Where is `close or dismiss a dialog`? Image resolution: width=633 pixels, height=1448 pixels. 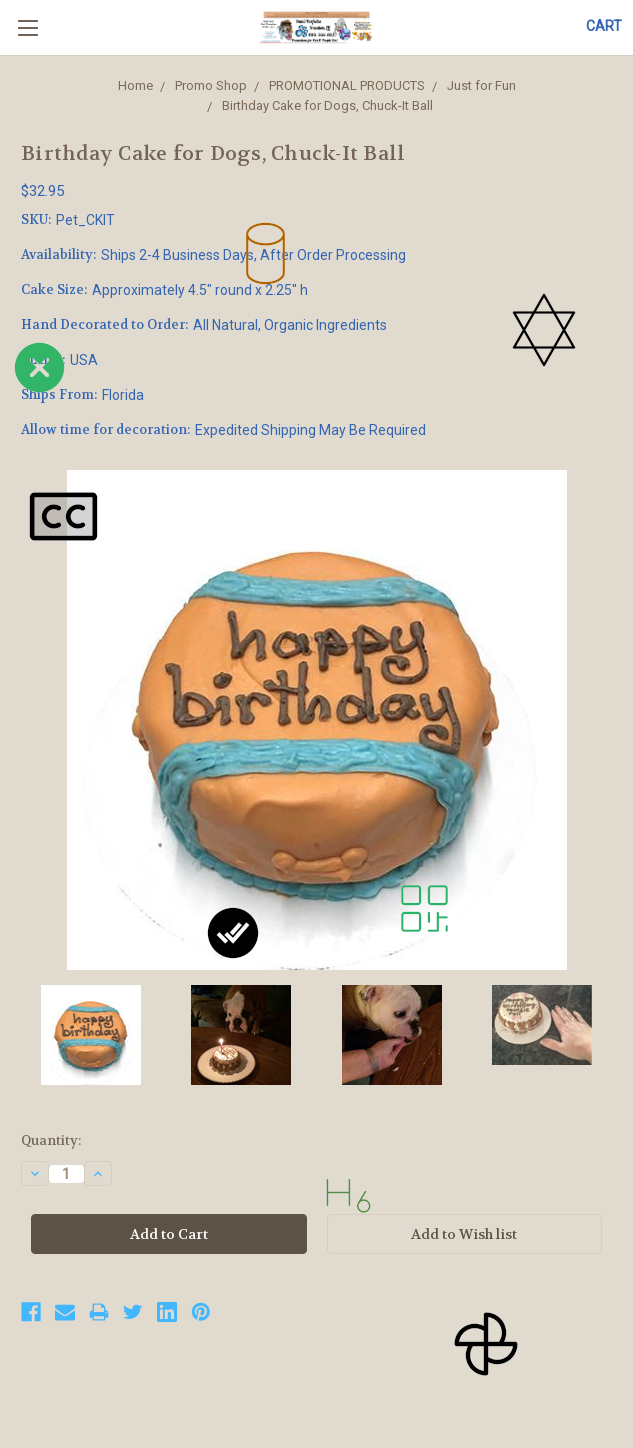
close or dismiss a dialog is located at coordinates (39, 367).